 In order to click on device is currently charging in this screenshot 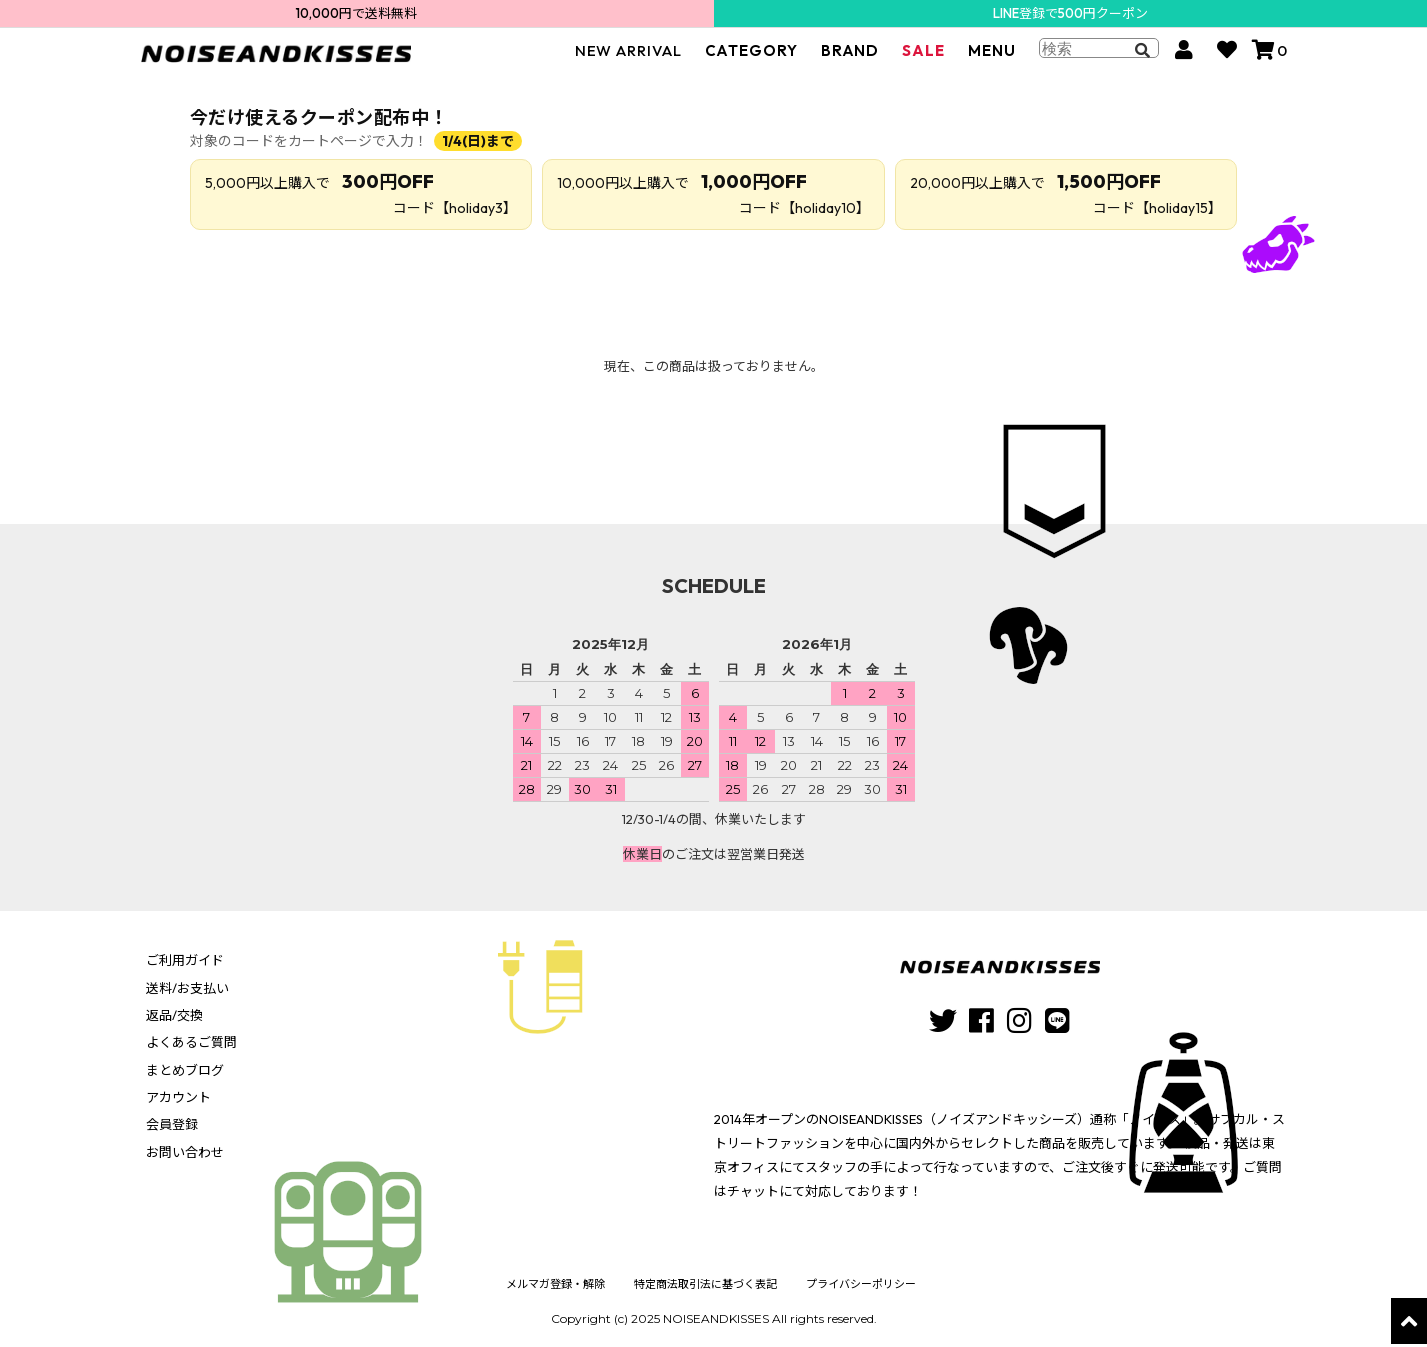, I will do `click(542, 988)`.